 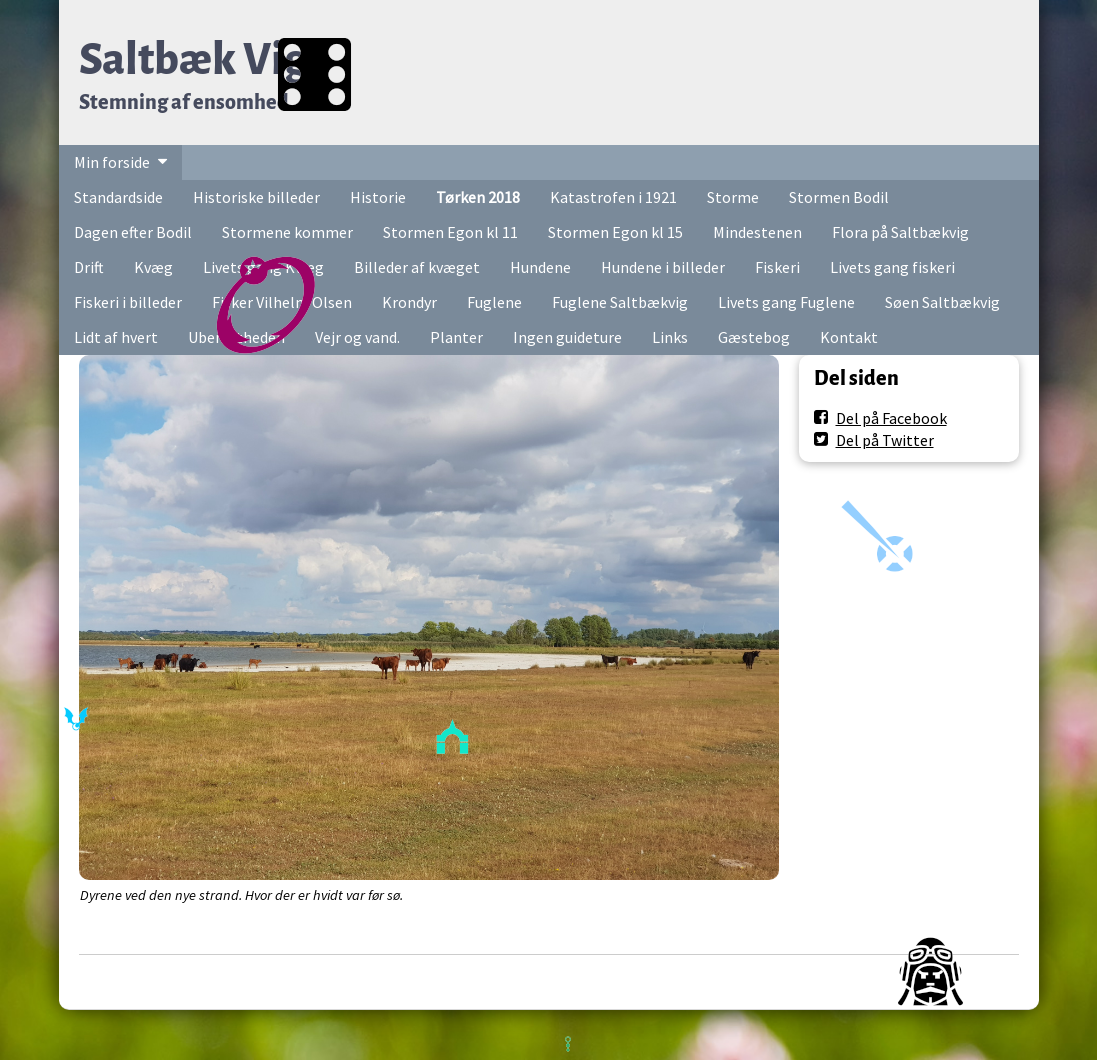 What do you see at coordinates (314, 74) in the screenshot?
I see `roll the dice in a game` at bounding box center [314, 74].